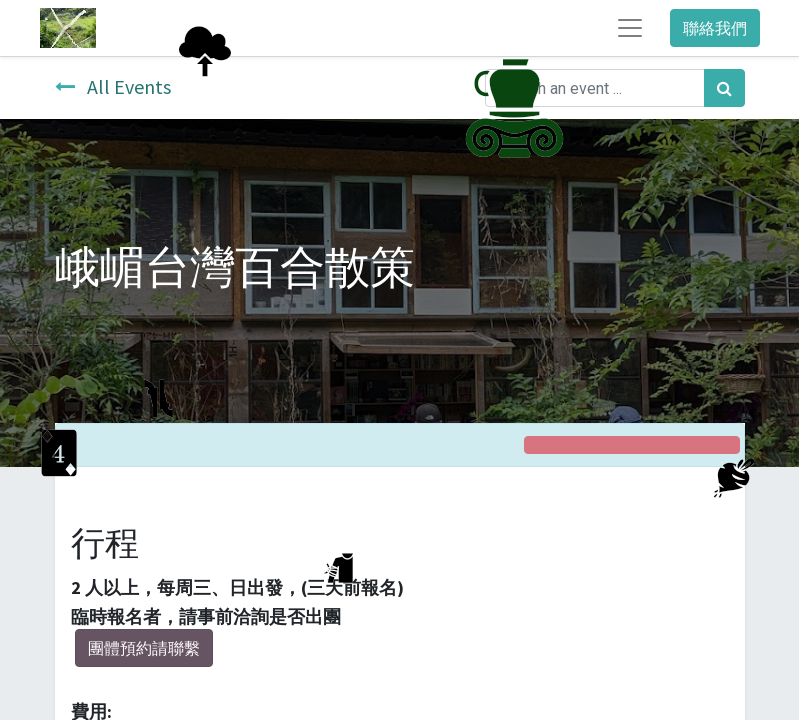 The width and height of the screenshot is (799, 720). What do you see at coordinates (514, 107) in the screenshot?
I see `decorative item or artifact in a game inventory` at bounding box center [514, 107].